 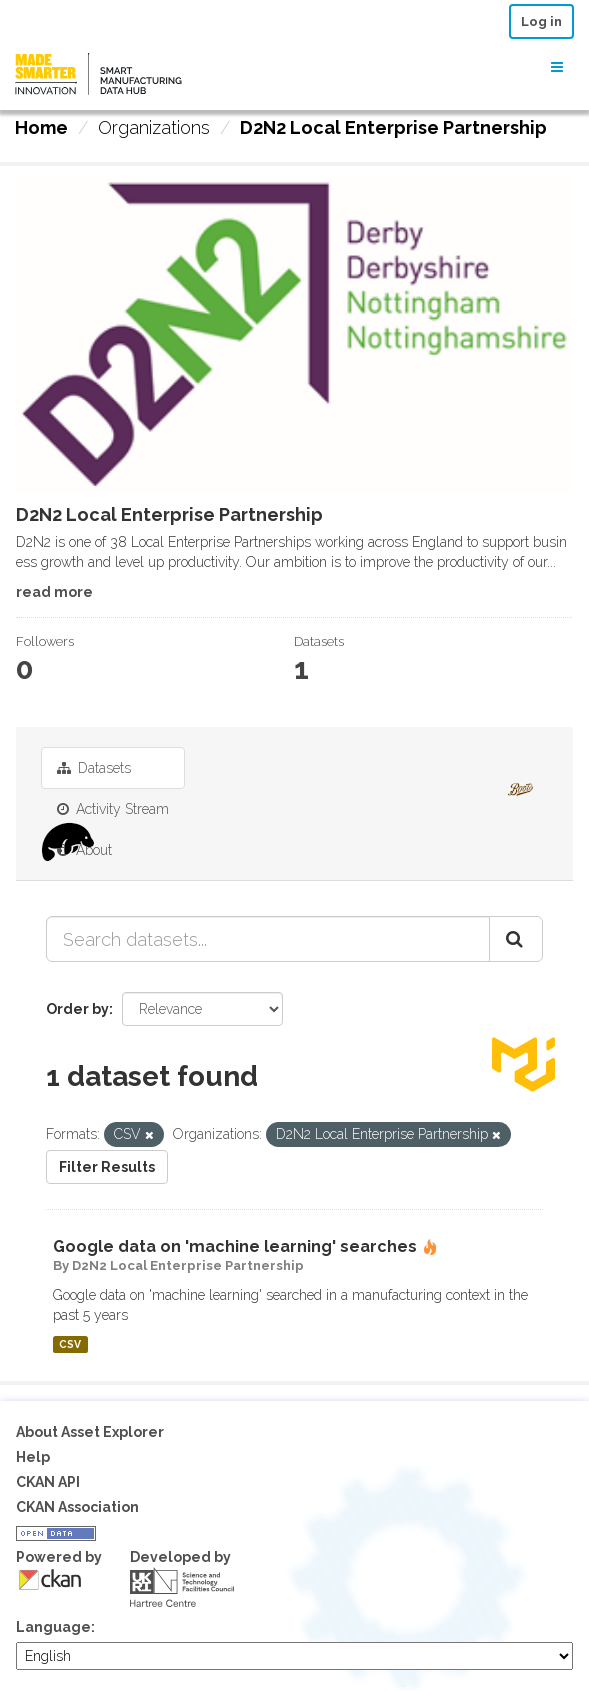 I want to click on open the Boots pharmacy app, so click(x=520, y=789).